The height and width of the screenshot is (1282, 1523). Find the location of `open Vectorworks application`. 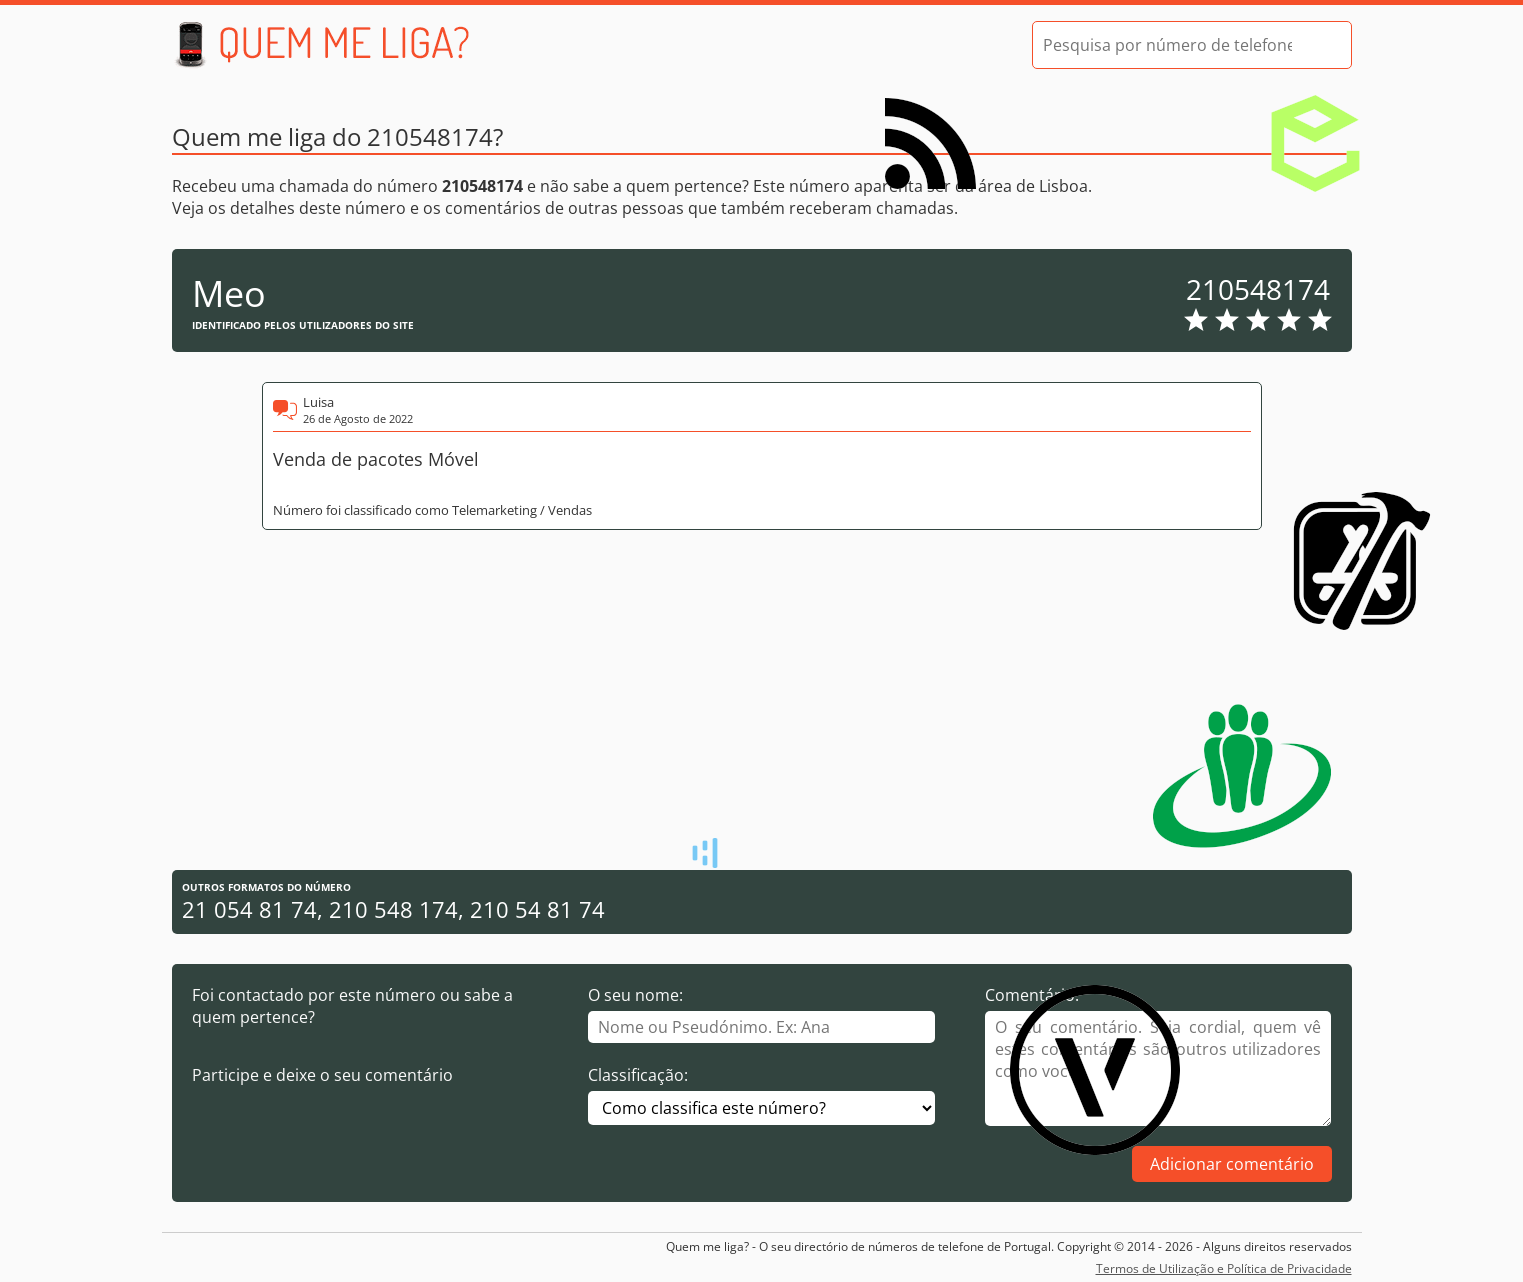

open Vectorworks application is located at coordinates (1095, 1070).